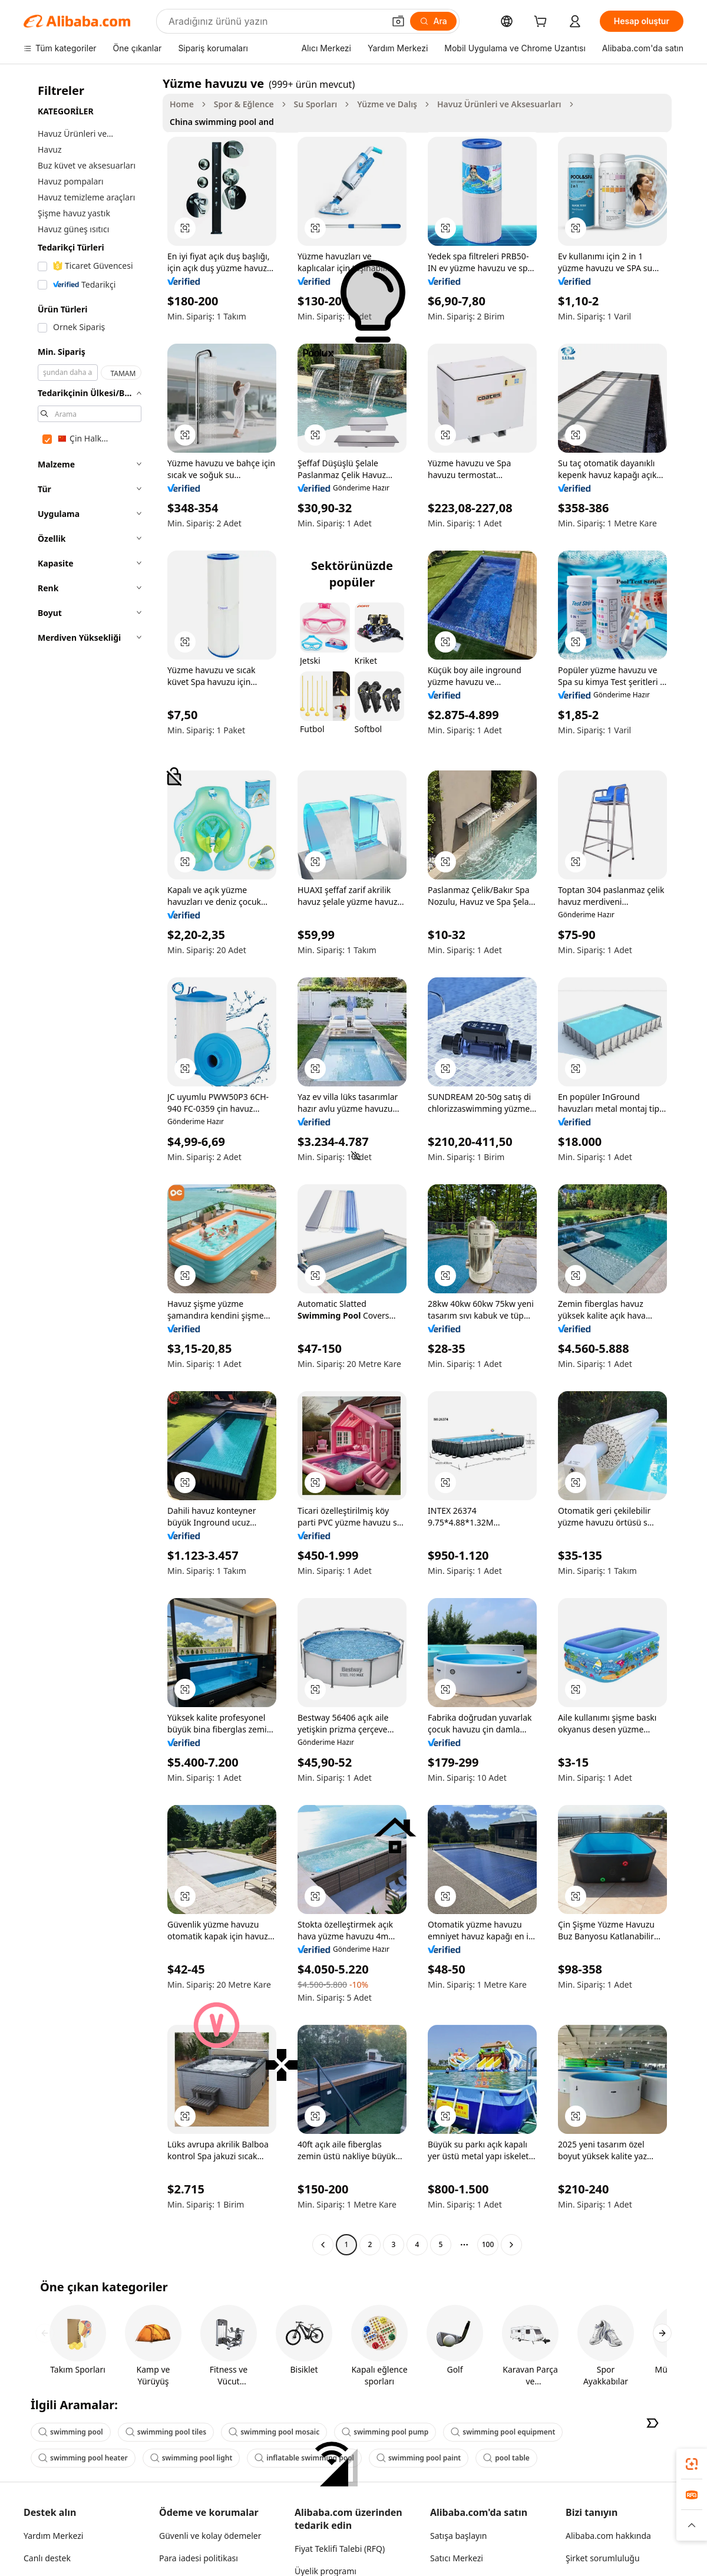 This screenshot has height=2576, width=707. I want to click on indicates an unencrypted or insecure email connection, so click(174, 776).